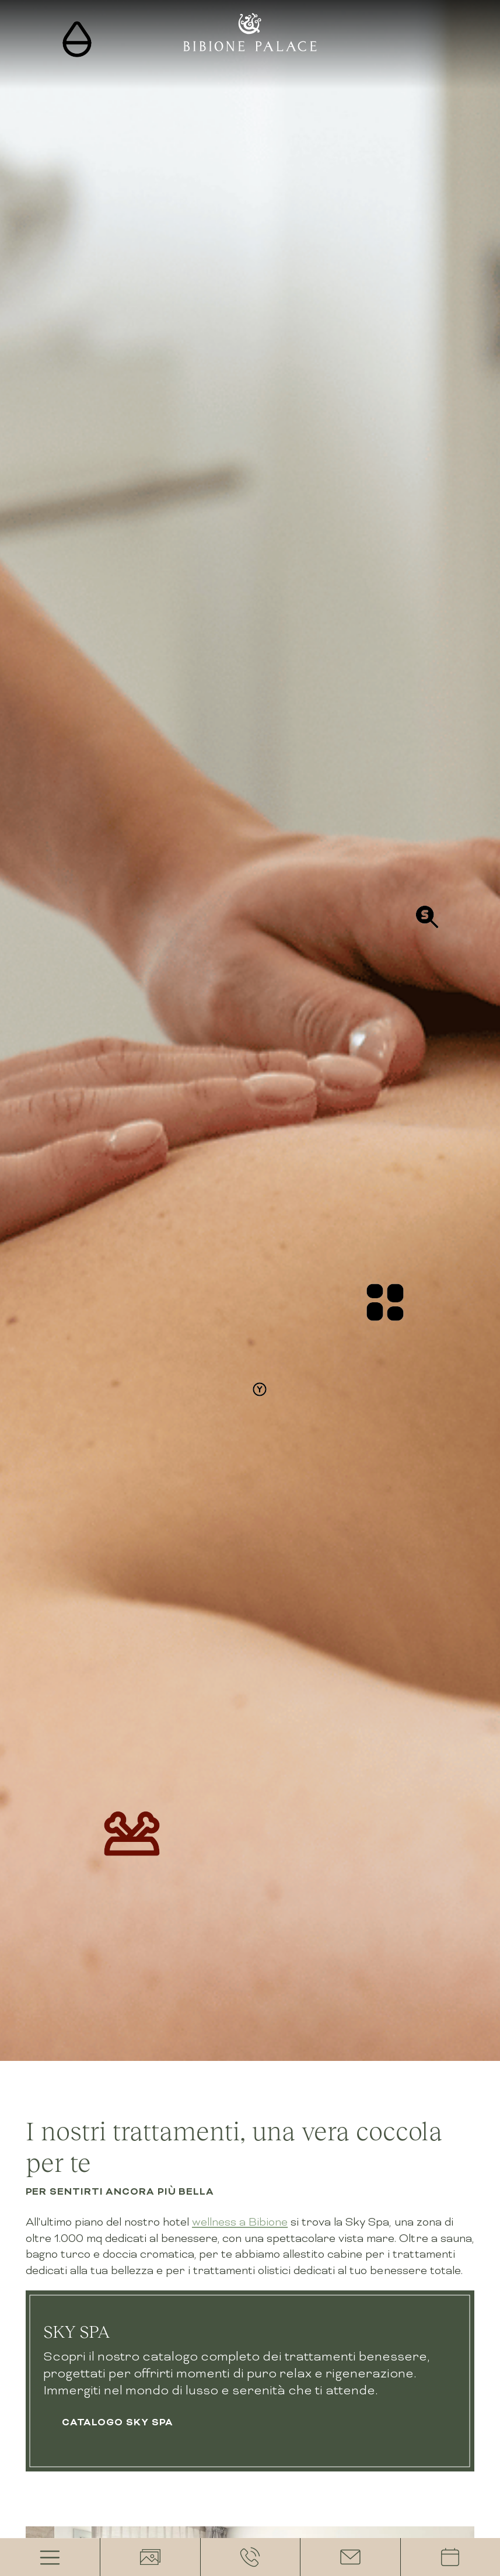 This screenshot has height=2576, width=500. What do you see at coordinates (77, 39) in the screenshot?
I see `indicates partial fill or half capacity` at bounding box center [77, 39].